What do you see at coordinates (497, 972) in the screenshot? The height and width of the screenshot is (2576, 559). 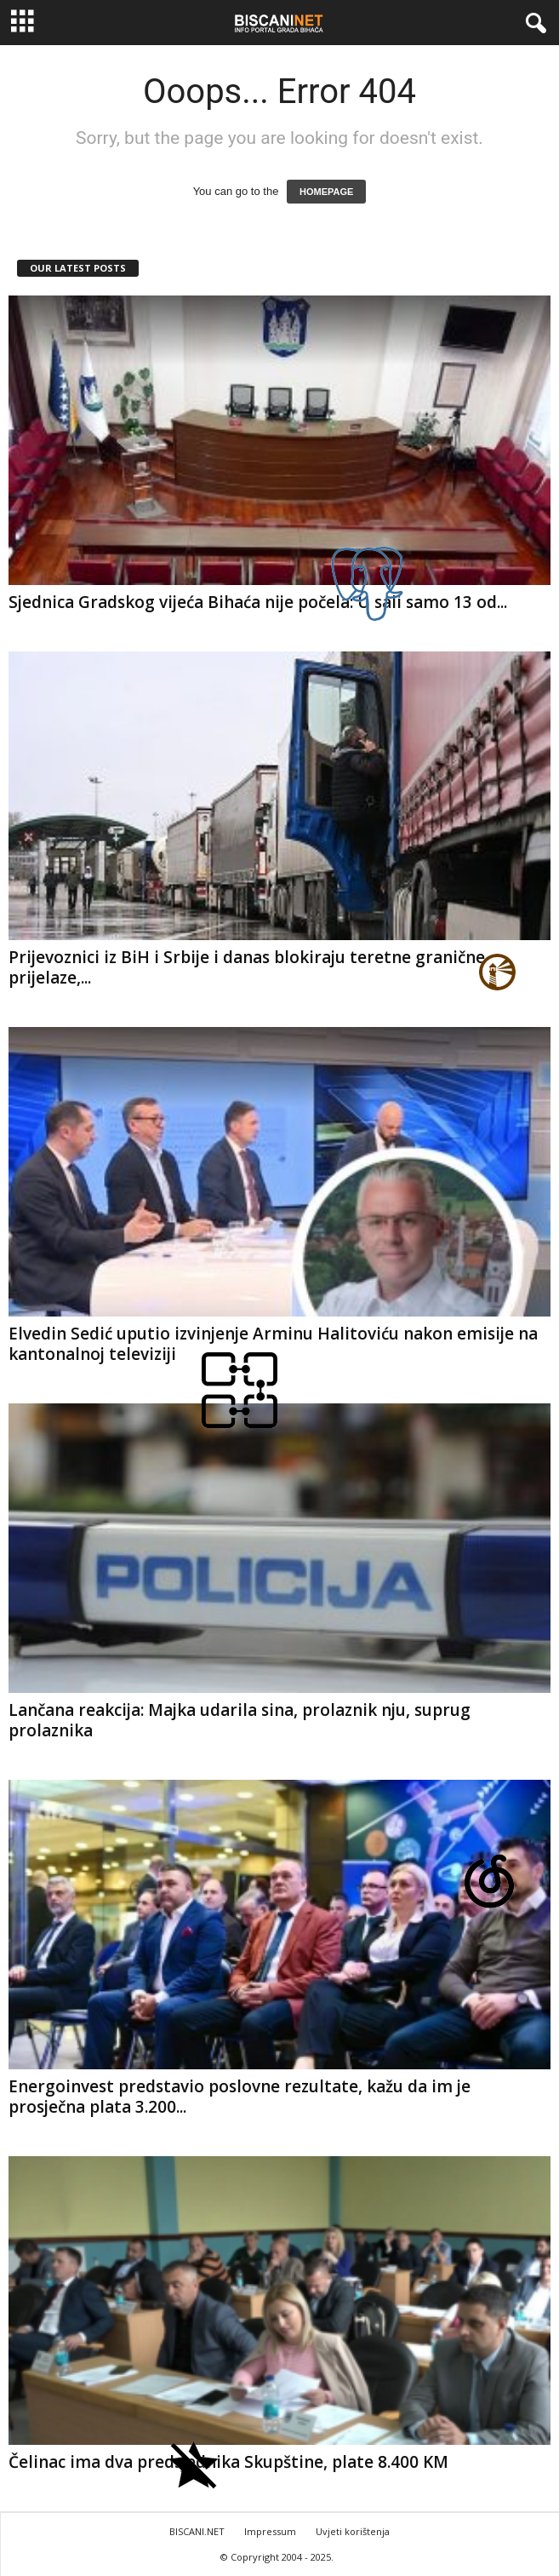 I see `harbor container registry logo` at bounding box center [497, 972].